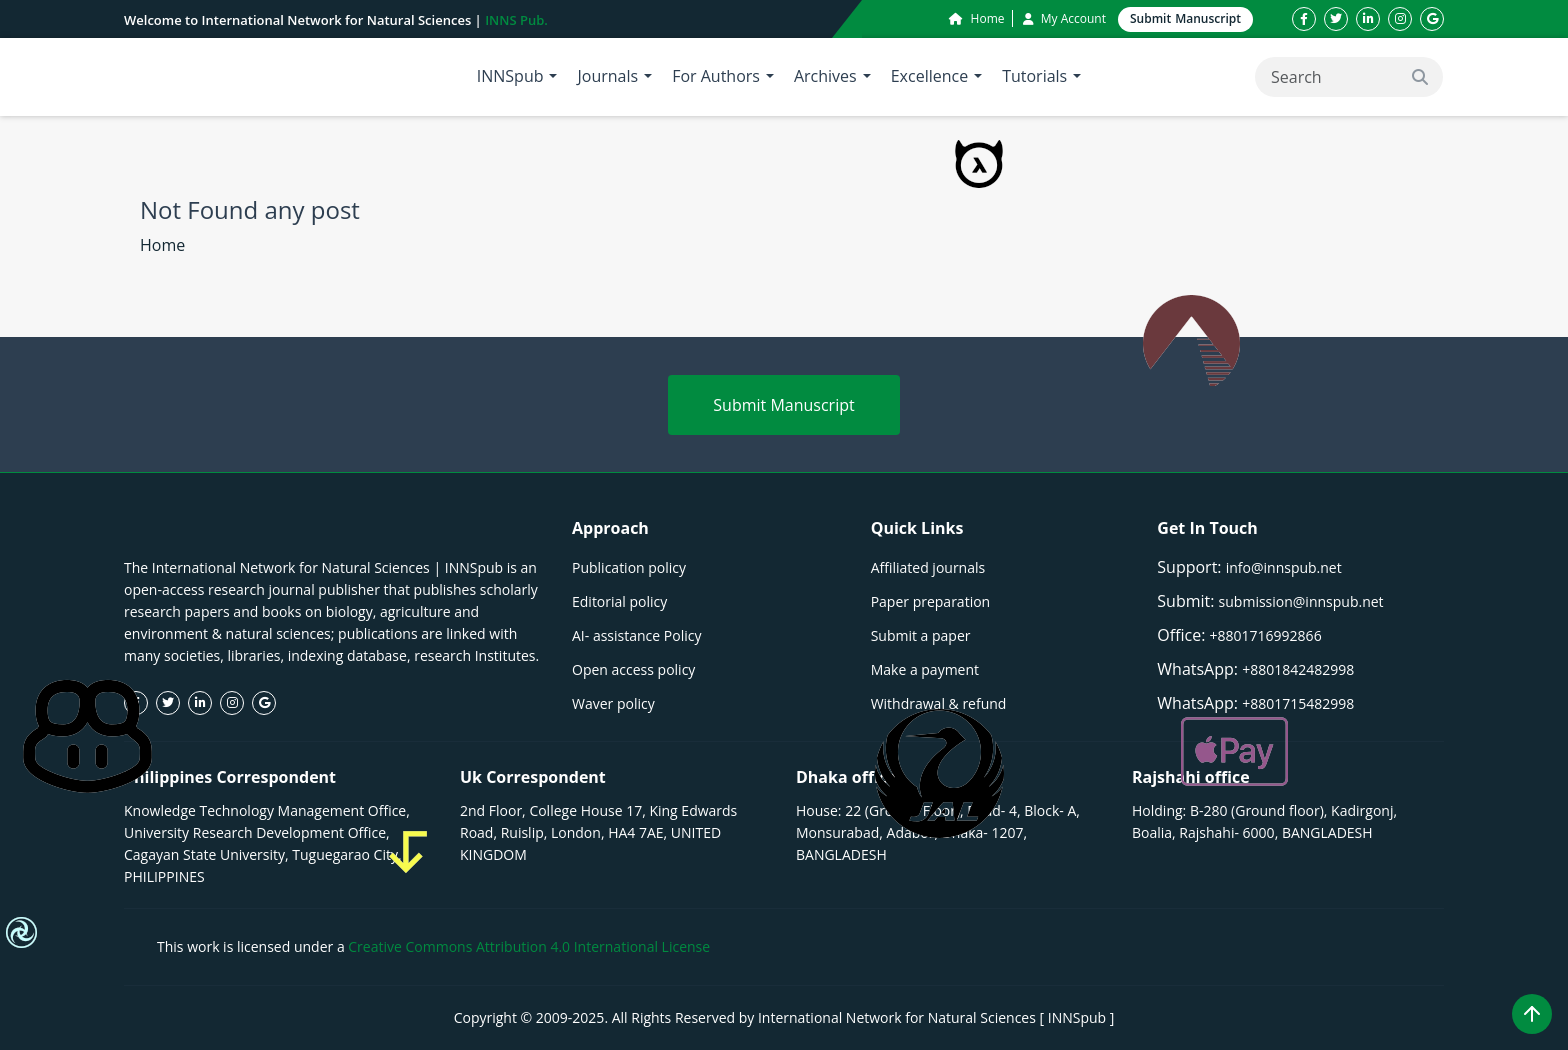 The height and width of the screenshot is (1050, 1568). What do you see at coordinates (939, 773) in the screenshot?
I see `Japan Airlines company logo` at bounding box center [939, 773].